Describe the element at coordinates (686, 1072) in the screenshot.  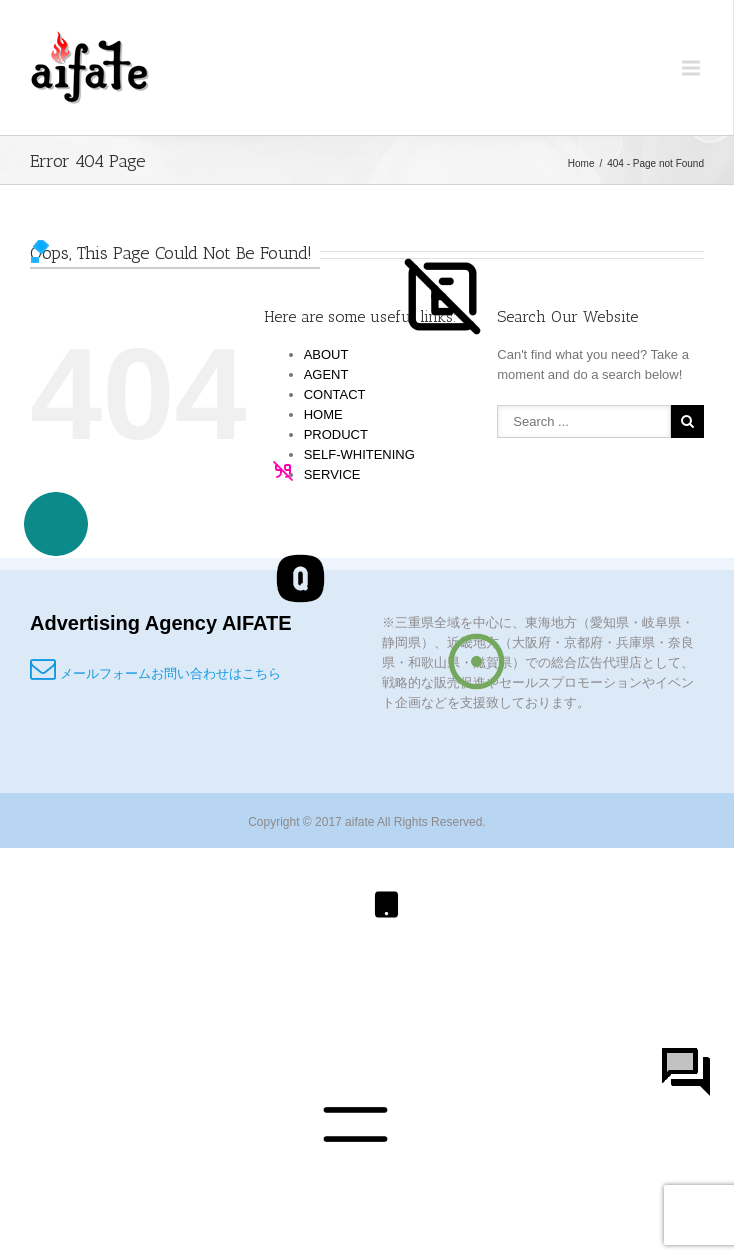
I see `open forum or group discussion` at that location.